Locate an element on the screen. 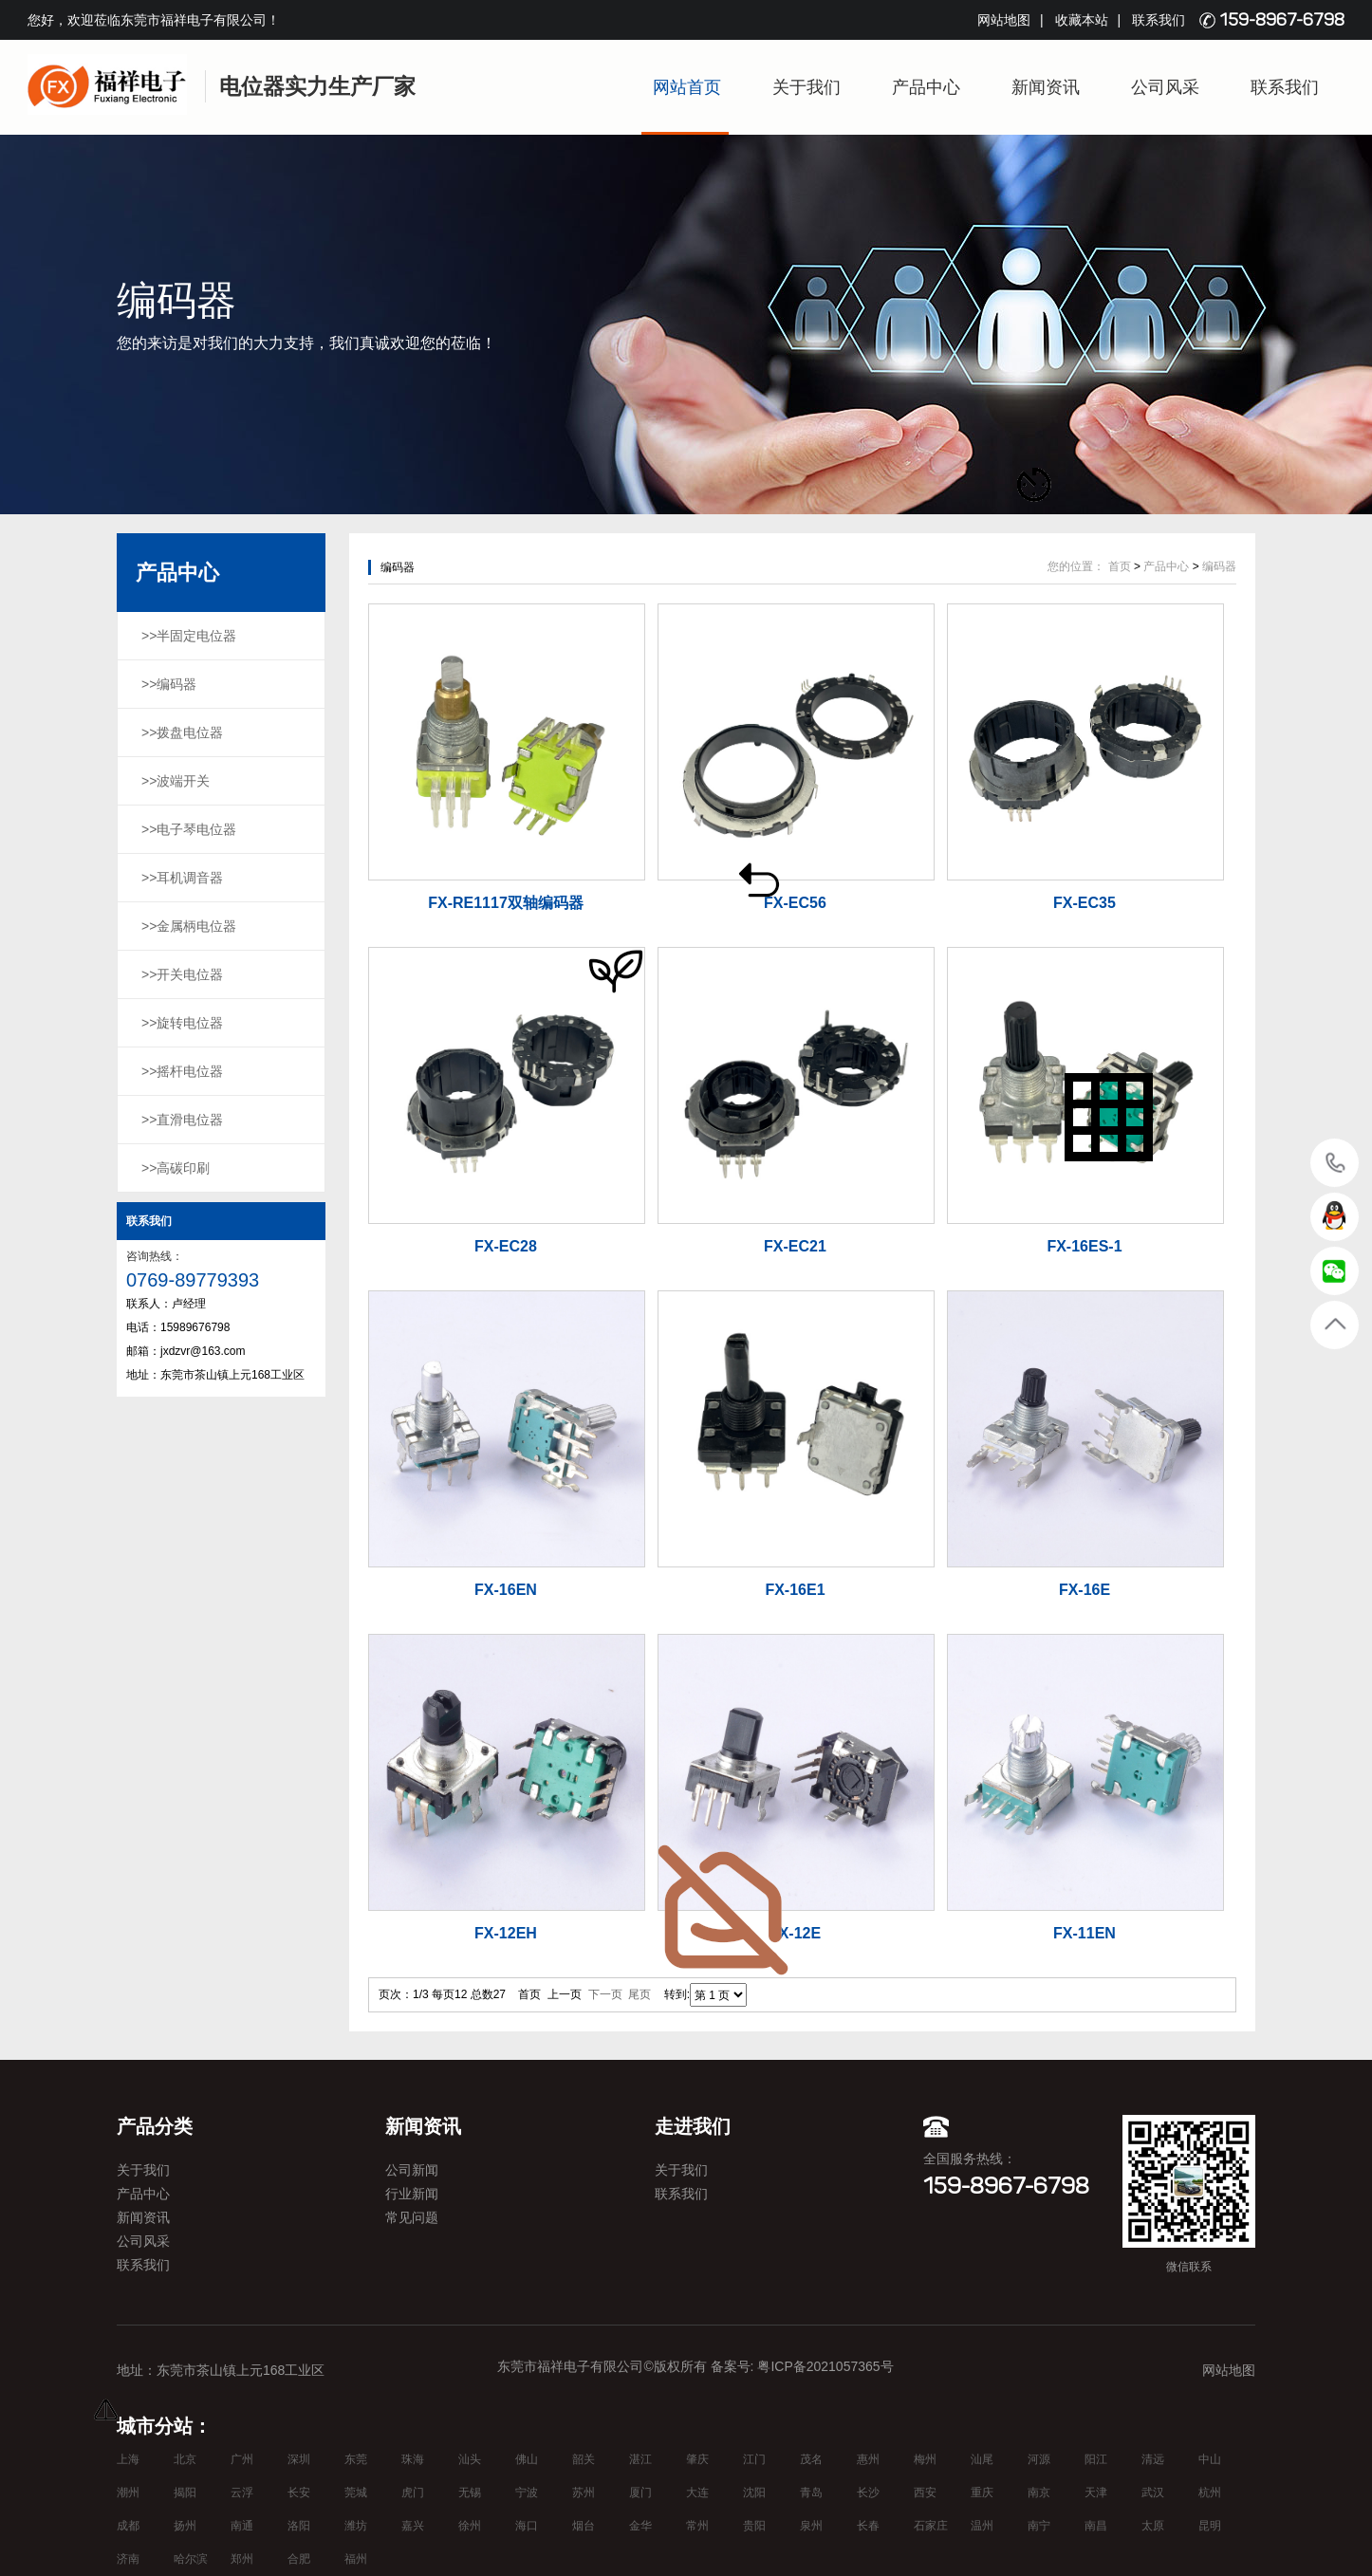 This screenshot has height=2576, width=1372. set or view a countdown timer is located at coordinates (1034, 485).